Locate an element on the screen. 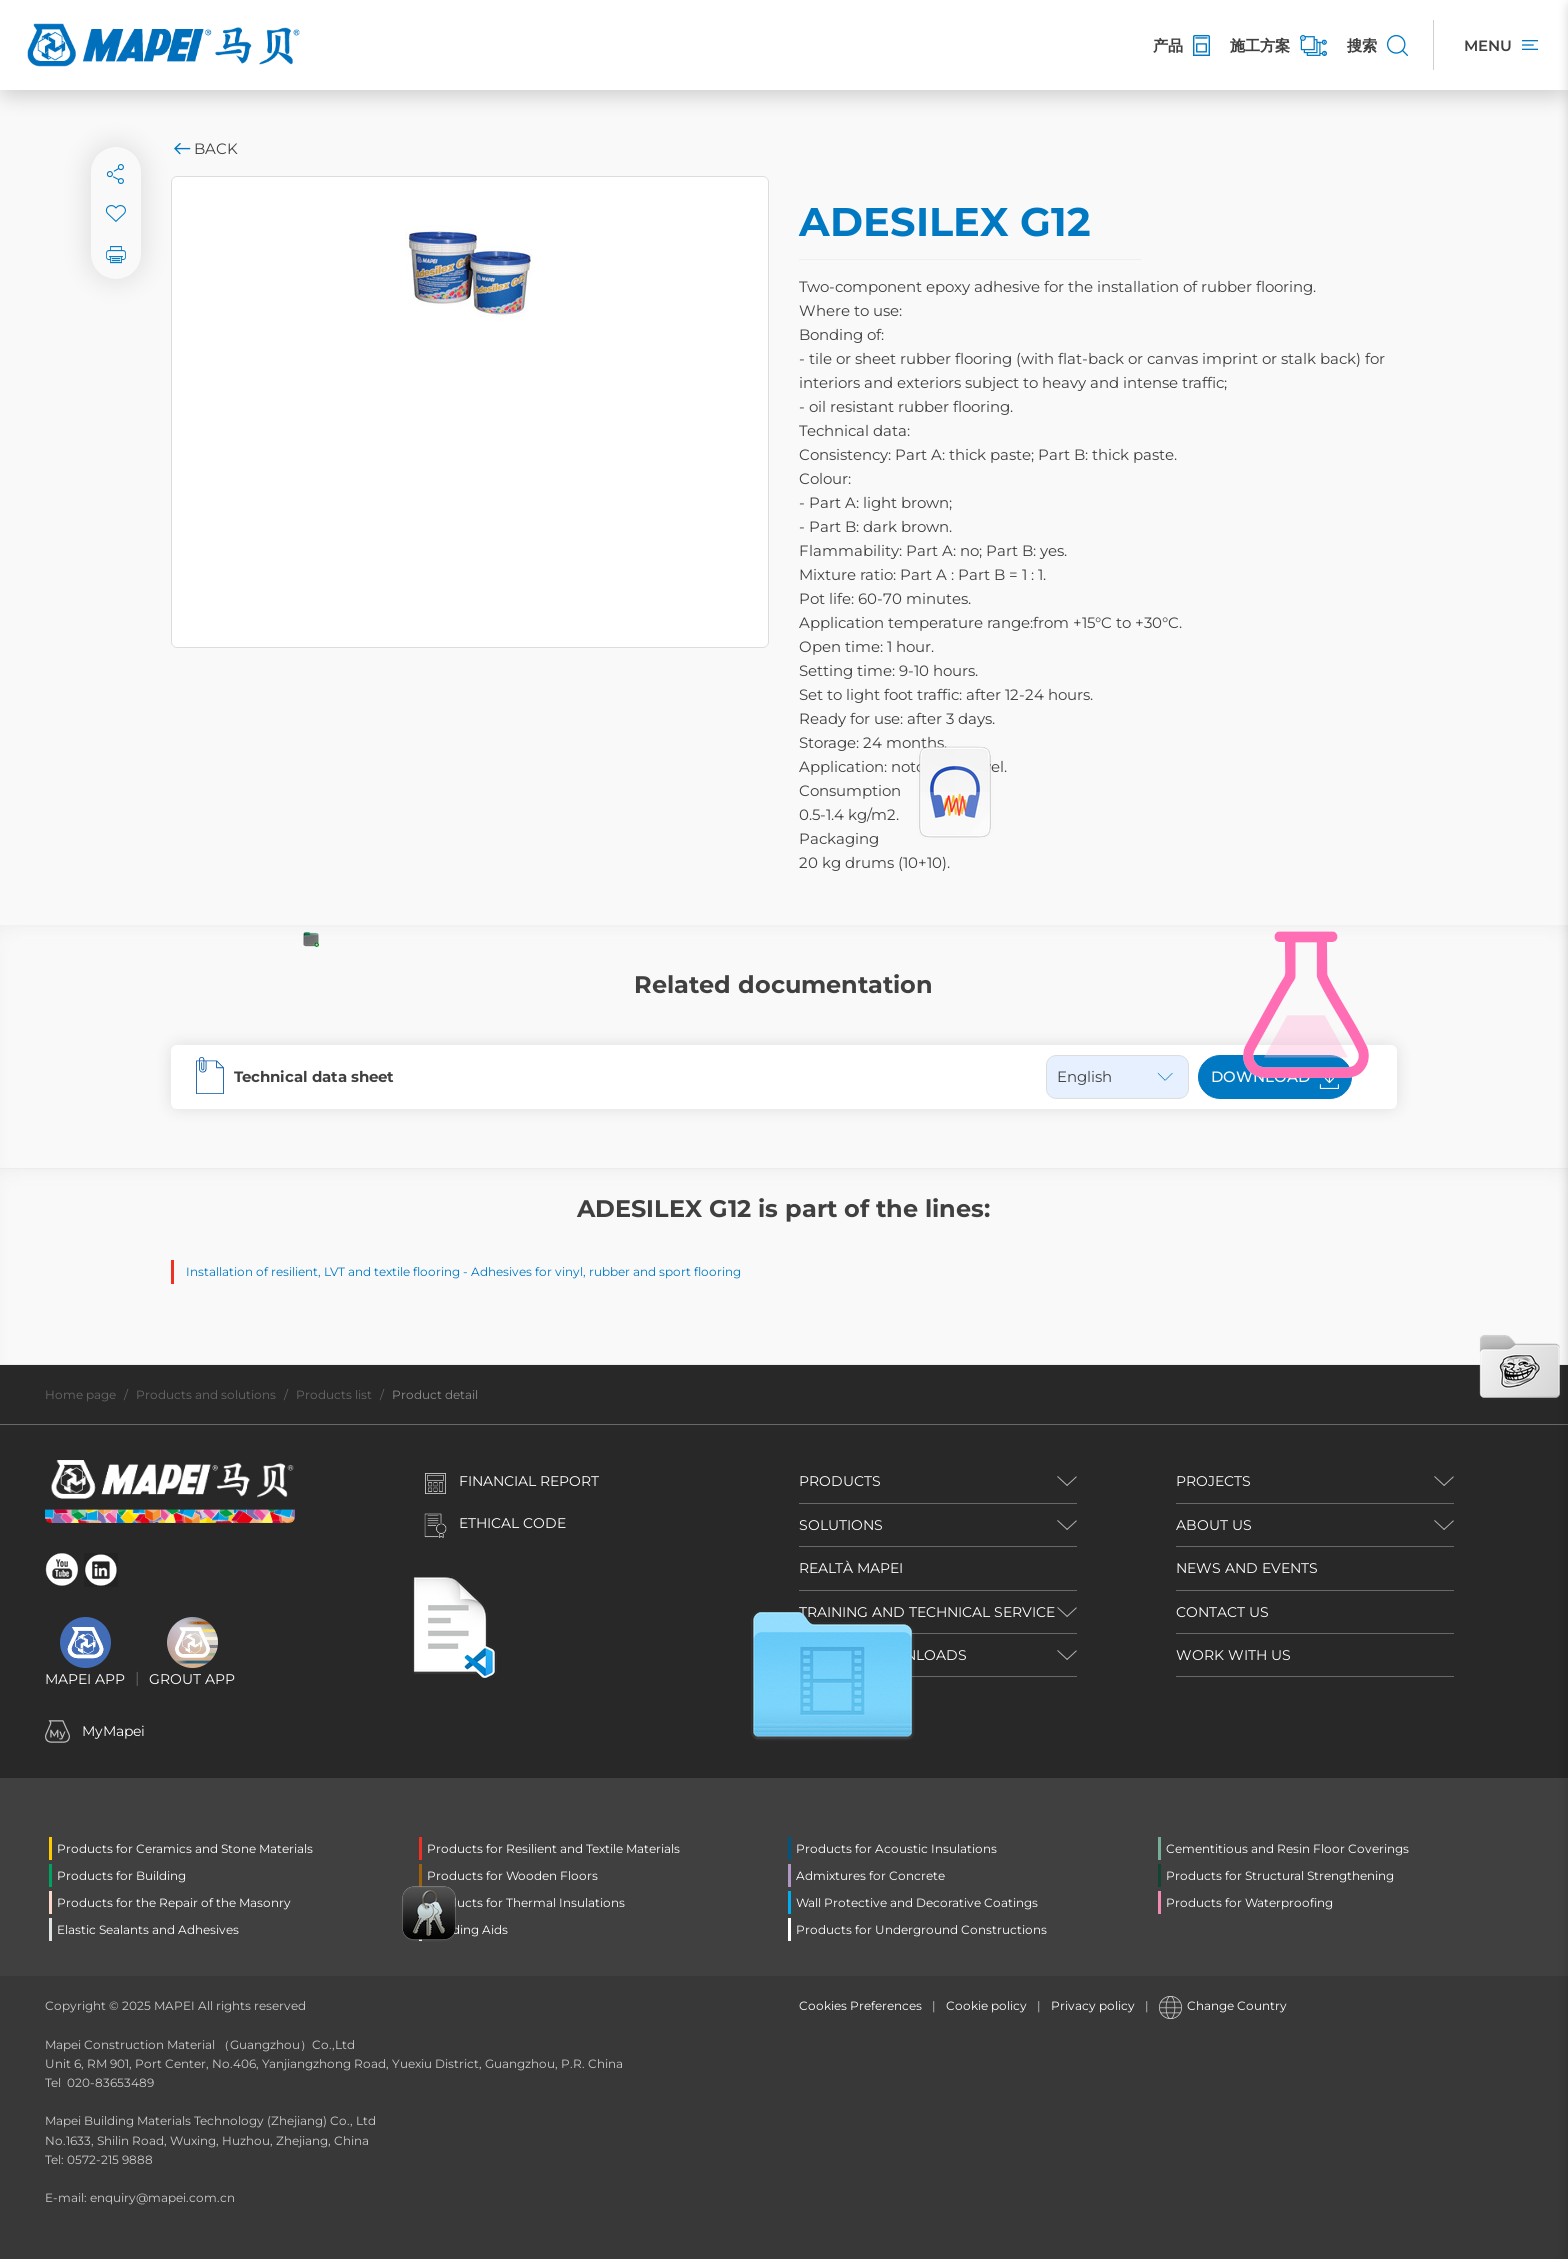 This screenshot has height=2259, width=1568. open keychain access to manage saved passwords is located at coordinates (429, 1913).